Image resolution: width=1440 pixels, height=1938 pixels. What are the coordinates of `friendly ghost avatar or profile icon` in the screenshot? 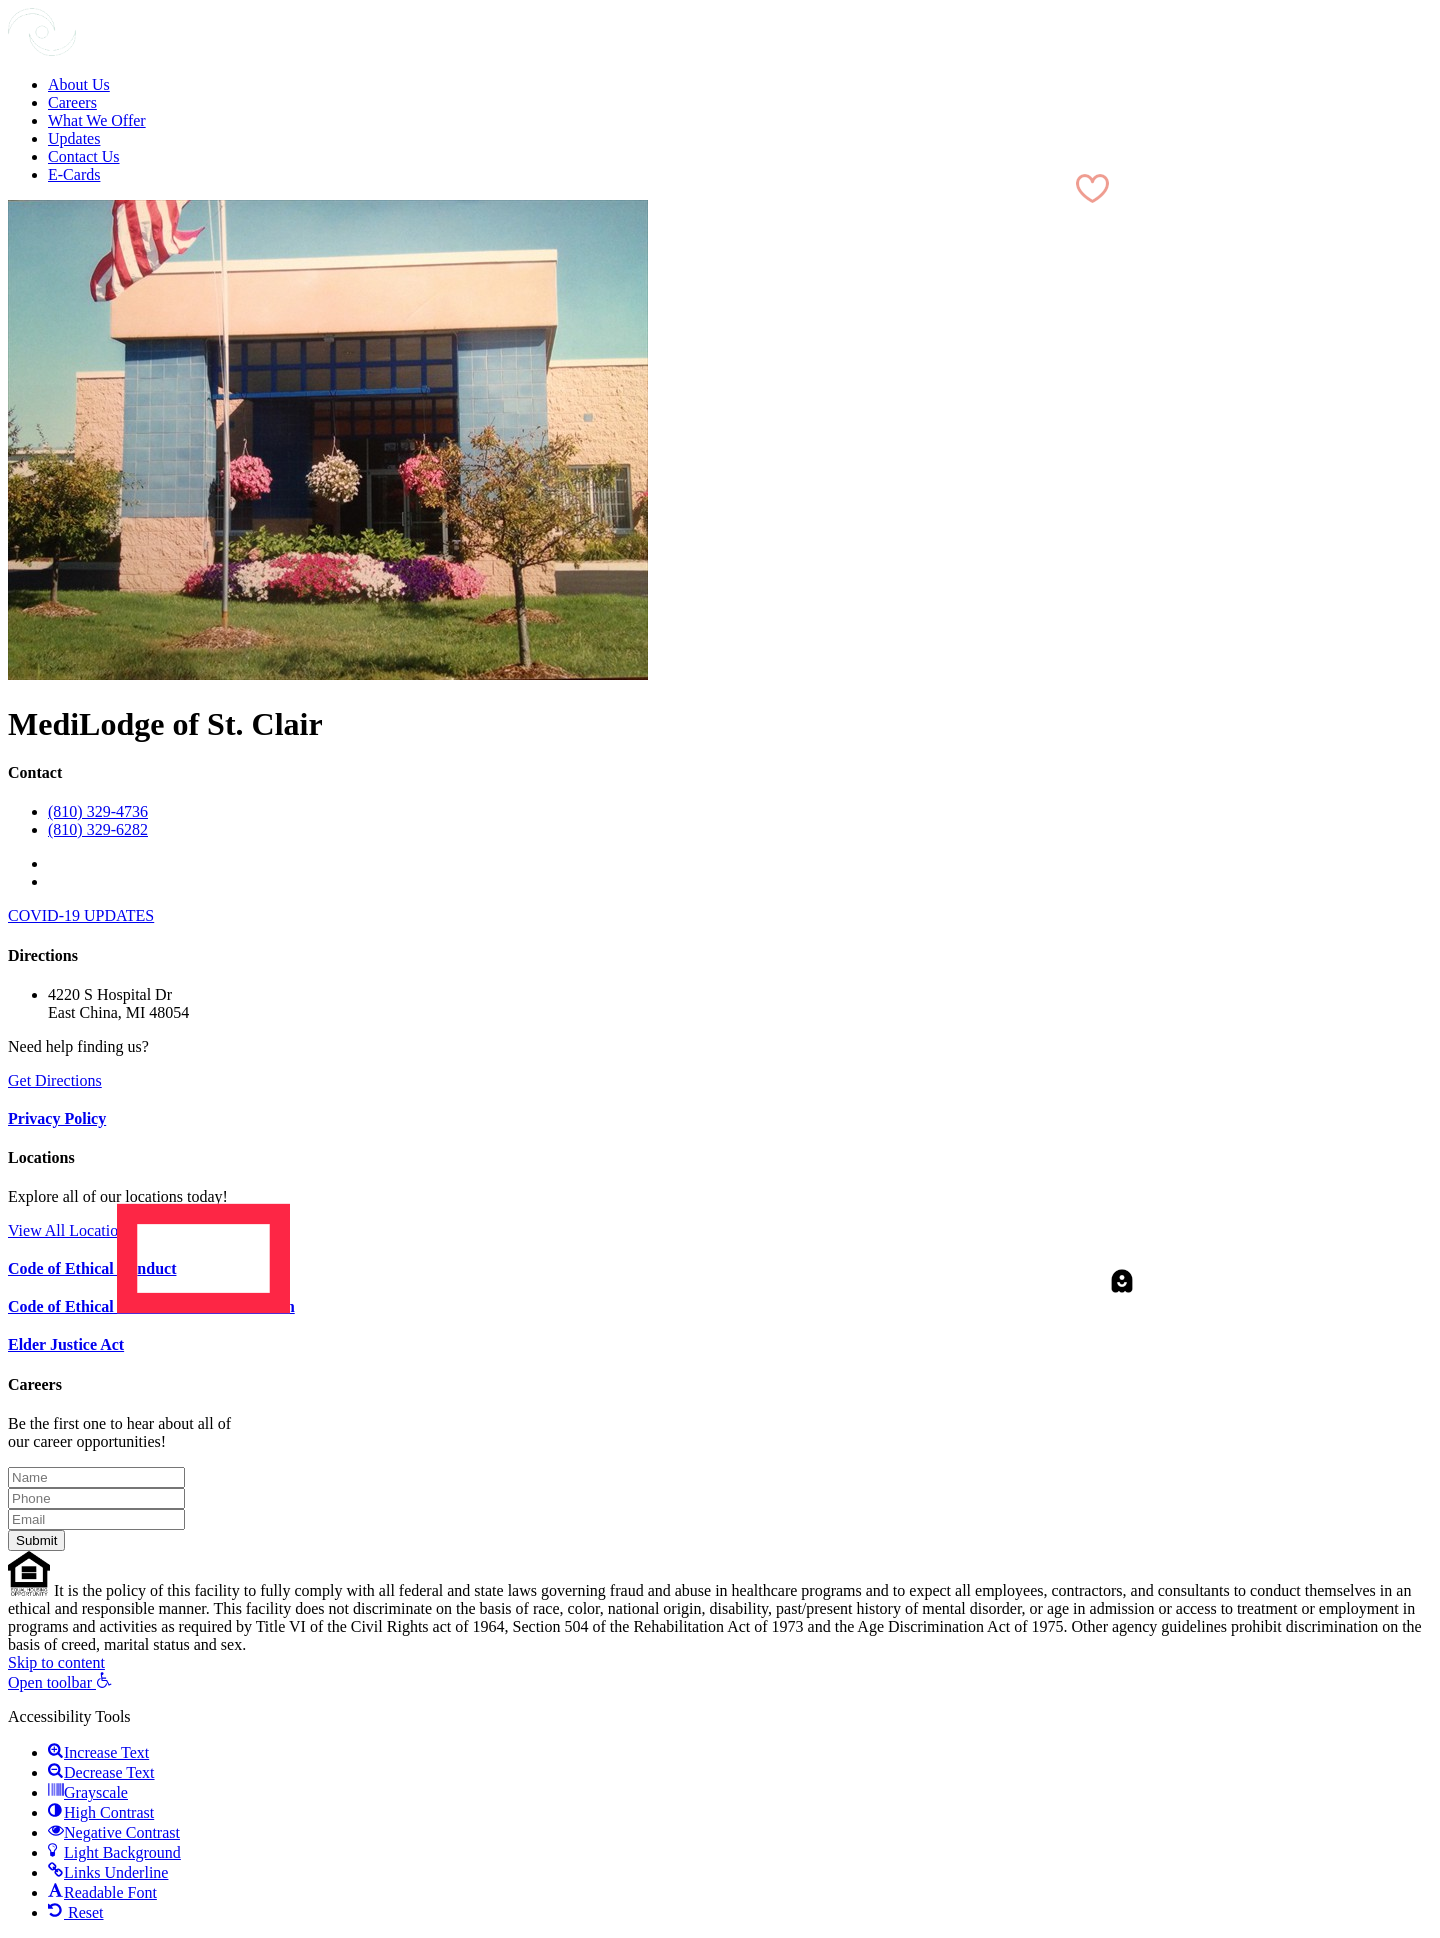 It's located at (1122, 1281).